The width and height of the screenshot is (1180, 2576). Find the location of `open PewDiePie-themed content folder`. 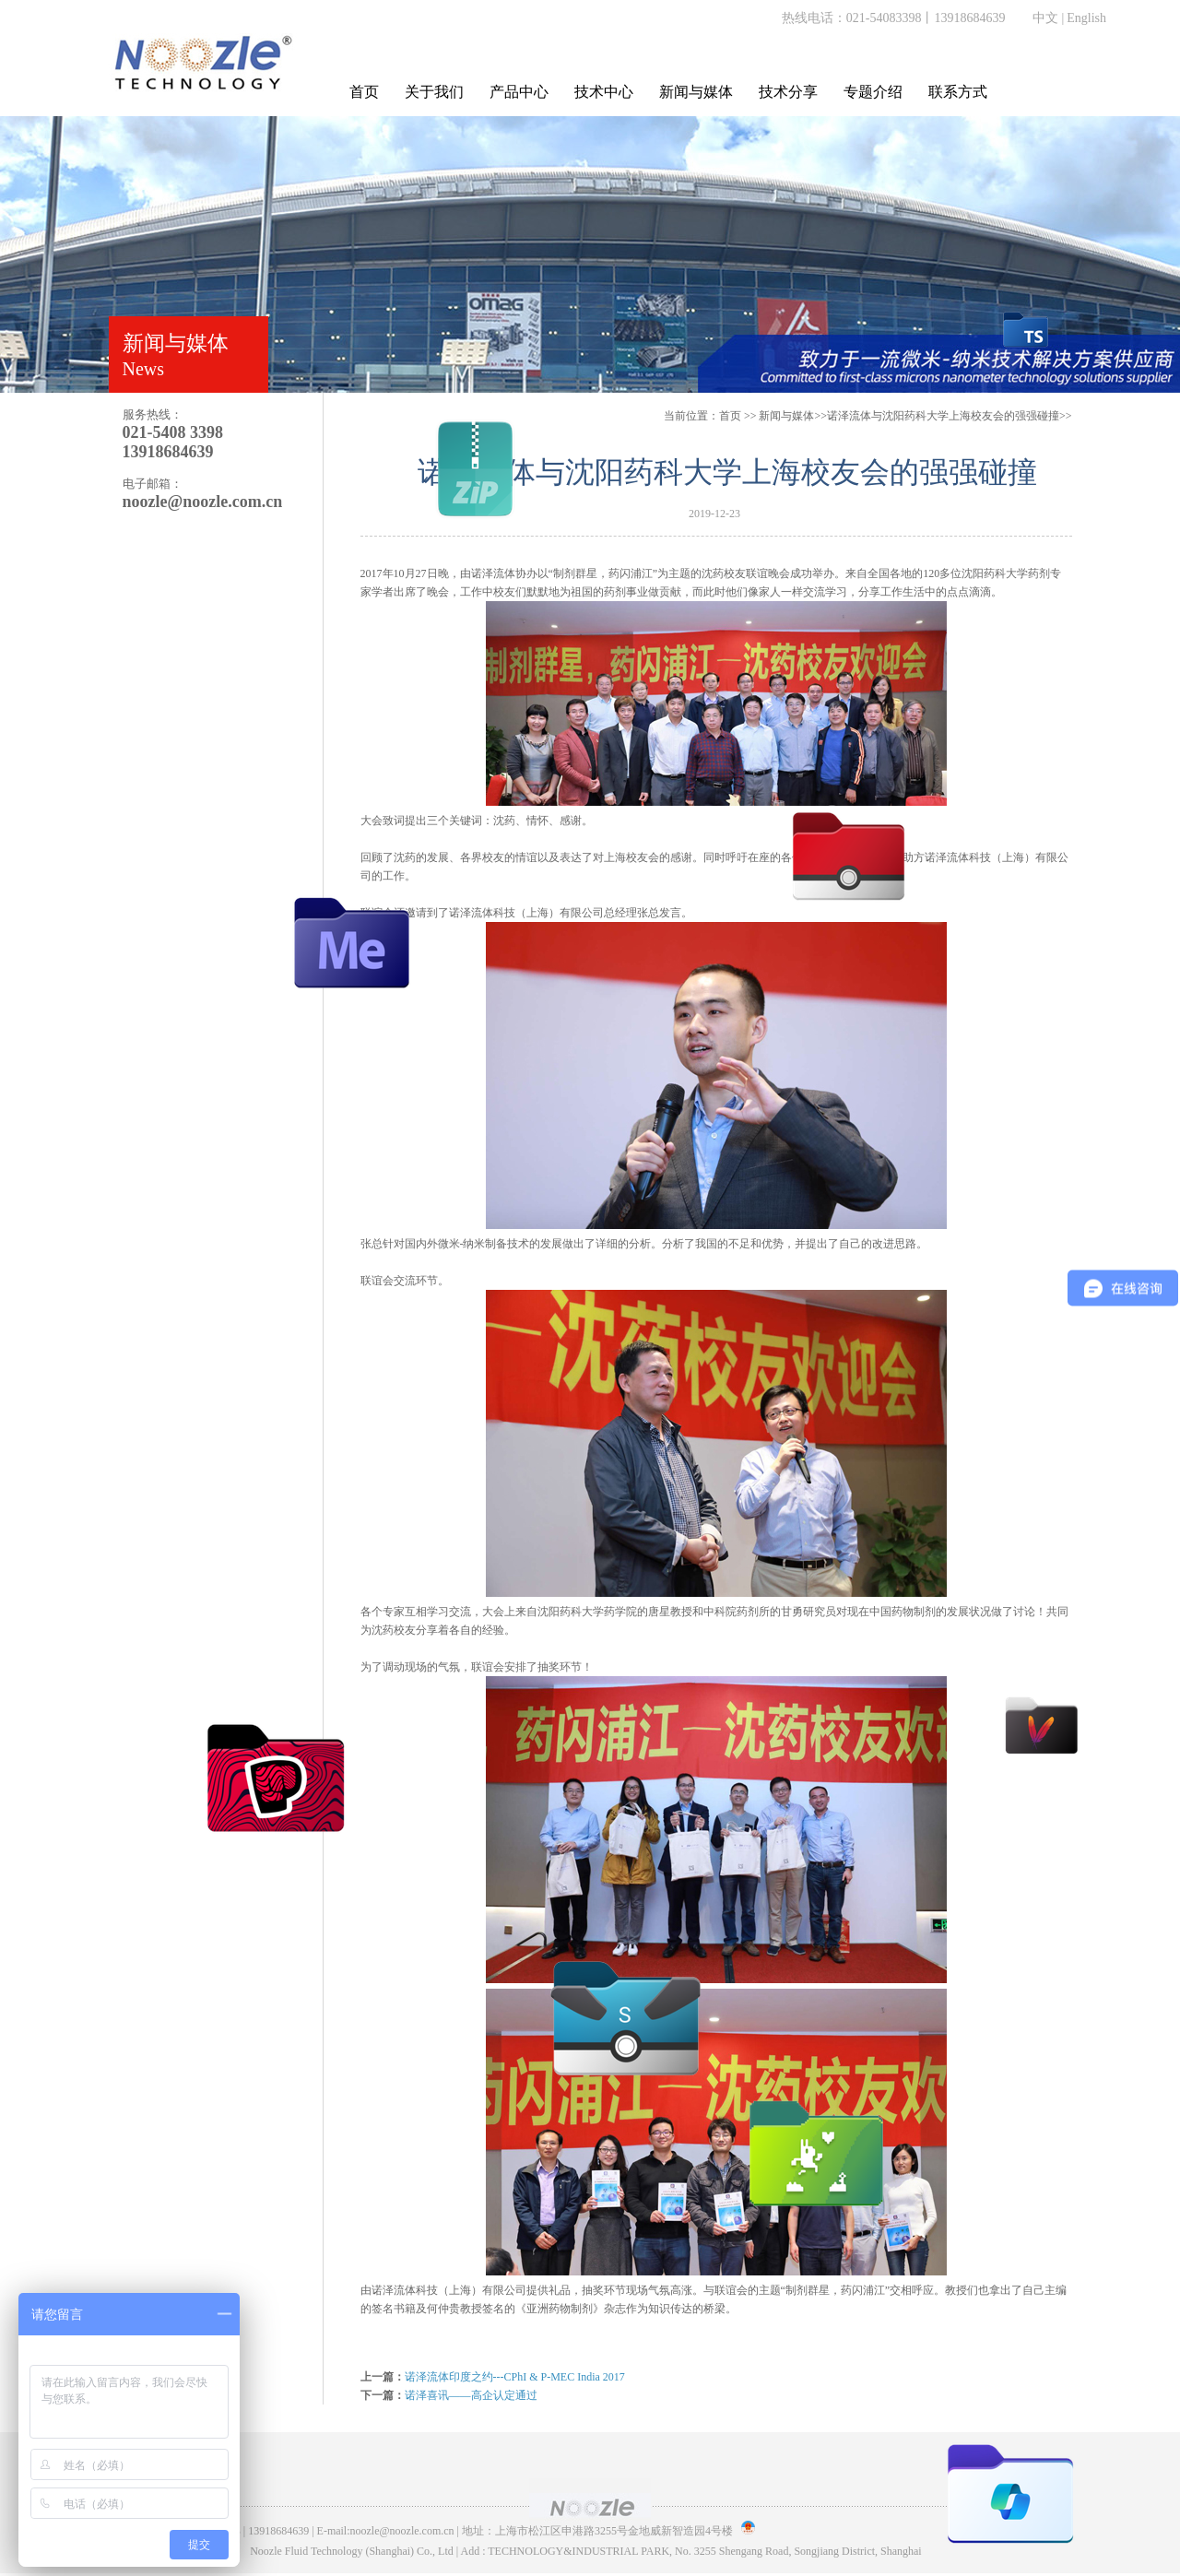

open PewDiePie-themed content folder is located at coordinates (275, 1781).